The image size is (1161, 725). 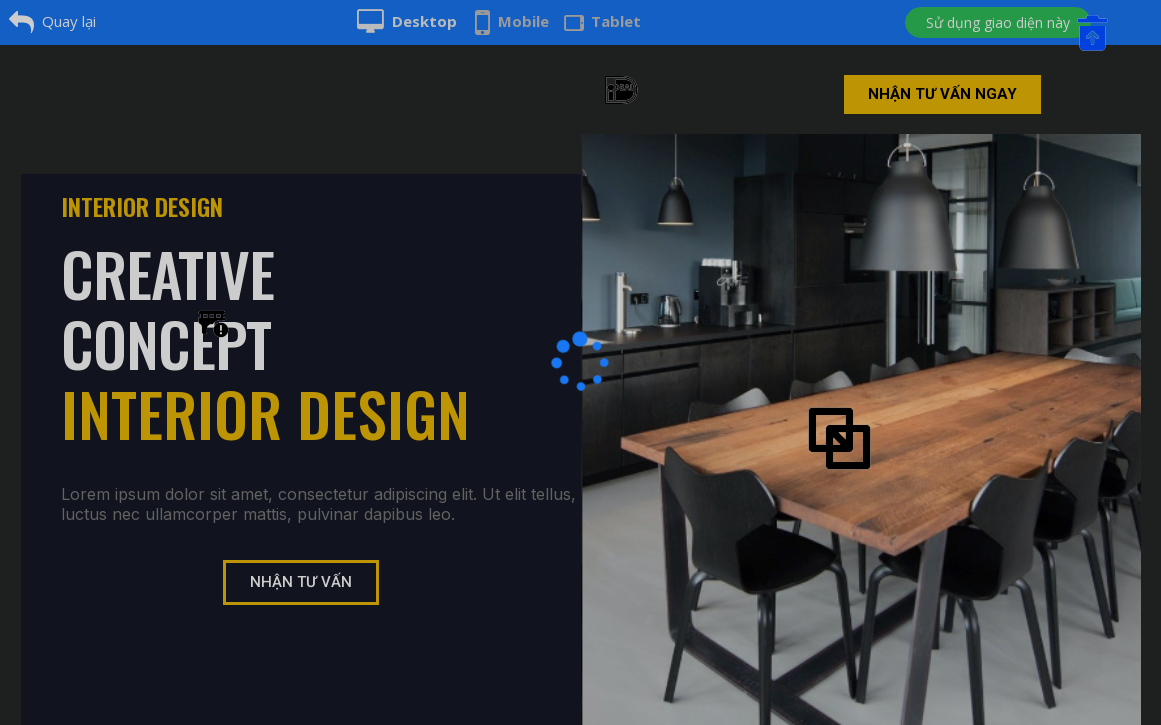 What do you see at coordinates (621, 90) in the screenshot?
I see `pay with iDEAL payment method` at bounding box center [621, 90].